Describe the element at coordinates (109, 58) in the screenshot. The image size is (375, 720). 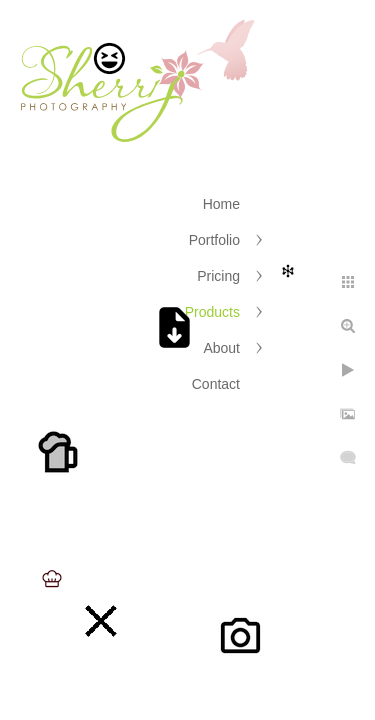
I see `react with a laughing emoji` at that location.